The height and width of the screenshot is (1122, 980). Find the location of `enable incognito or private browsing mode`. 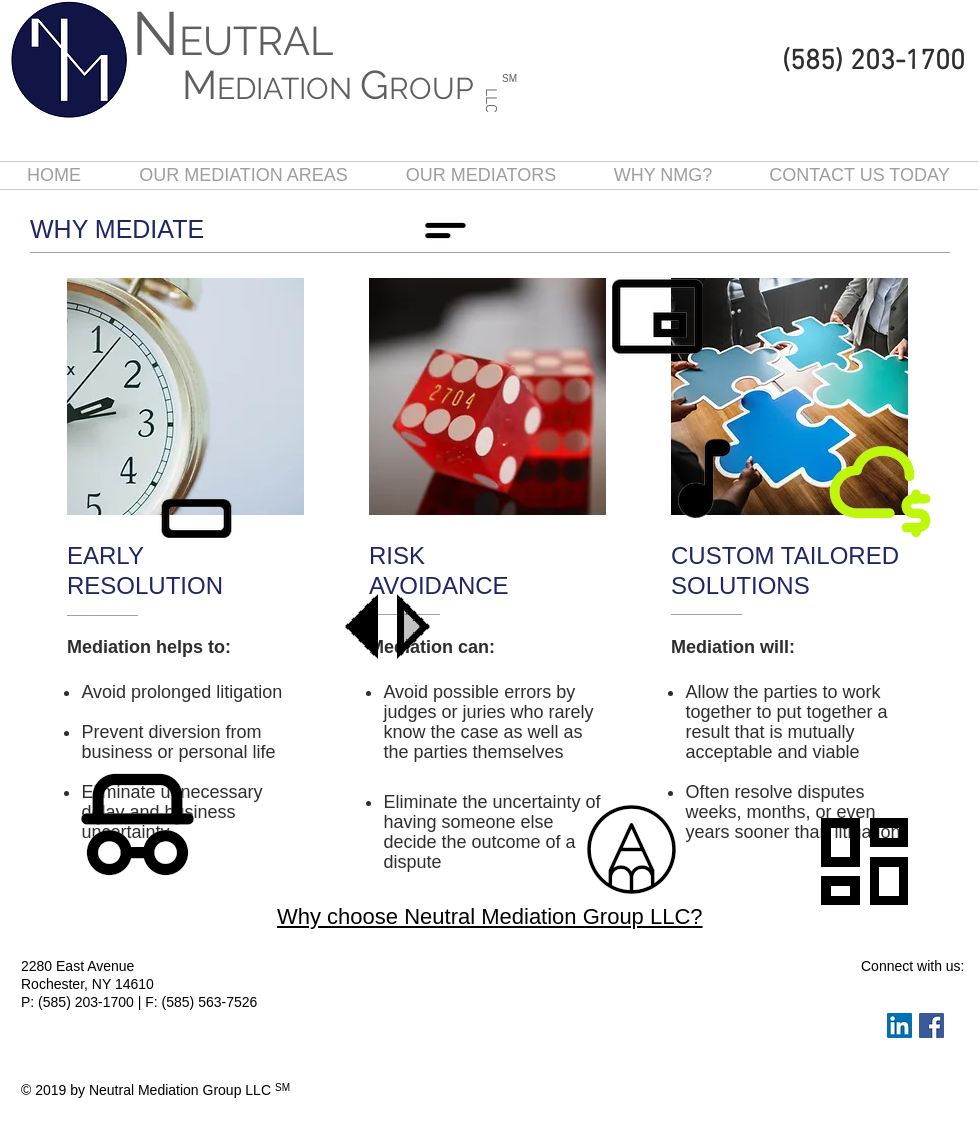

enable incognito or private browsing mode is located at coordinates (137, 824).